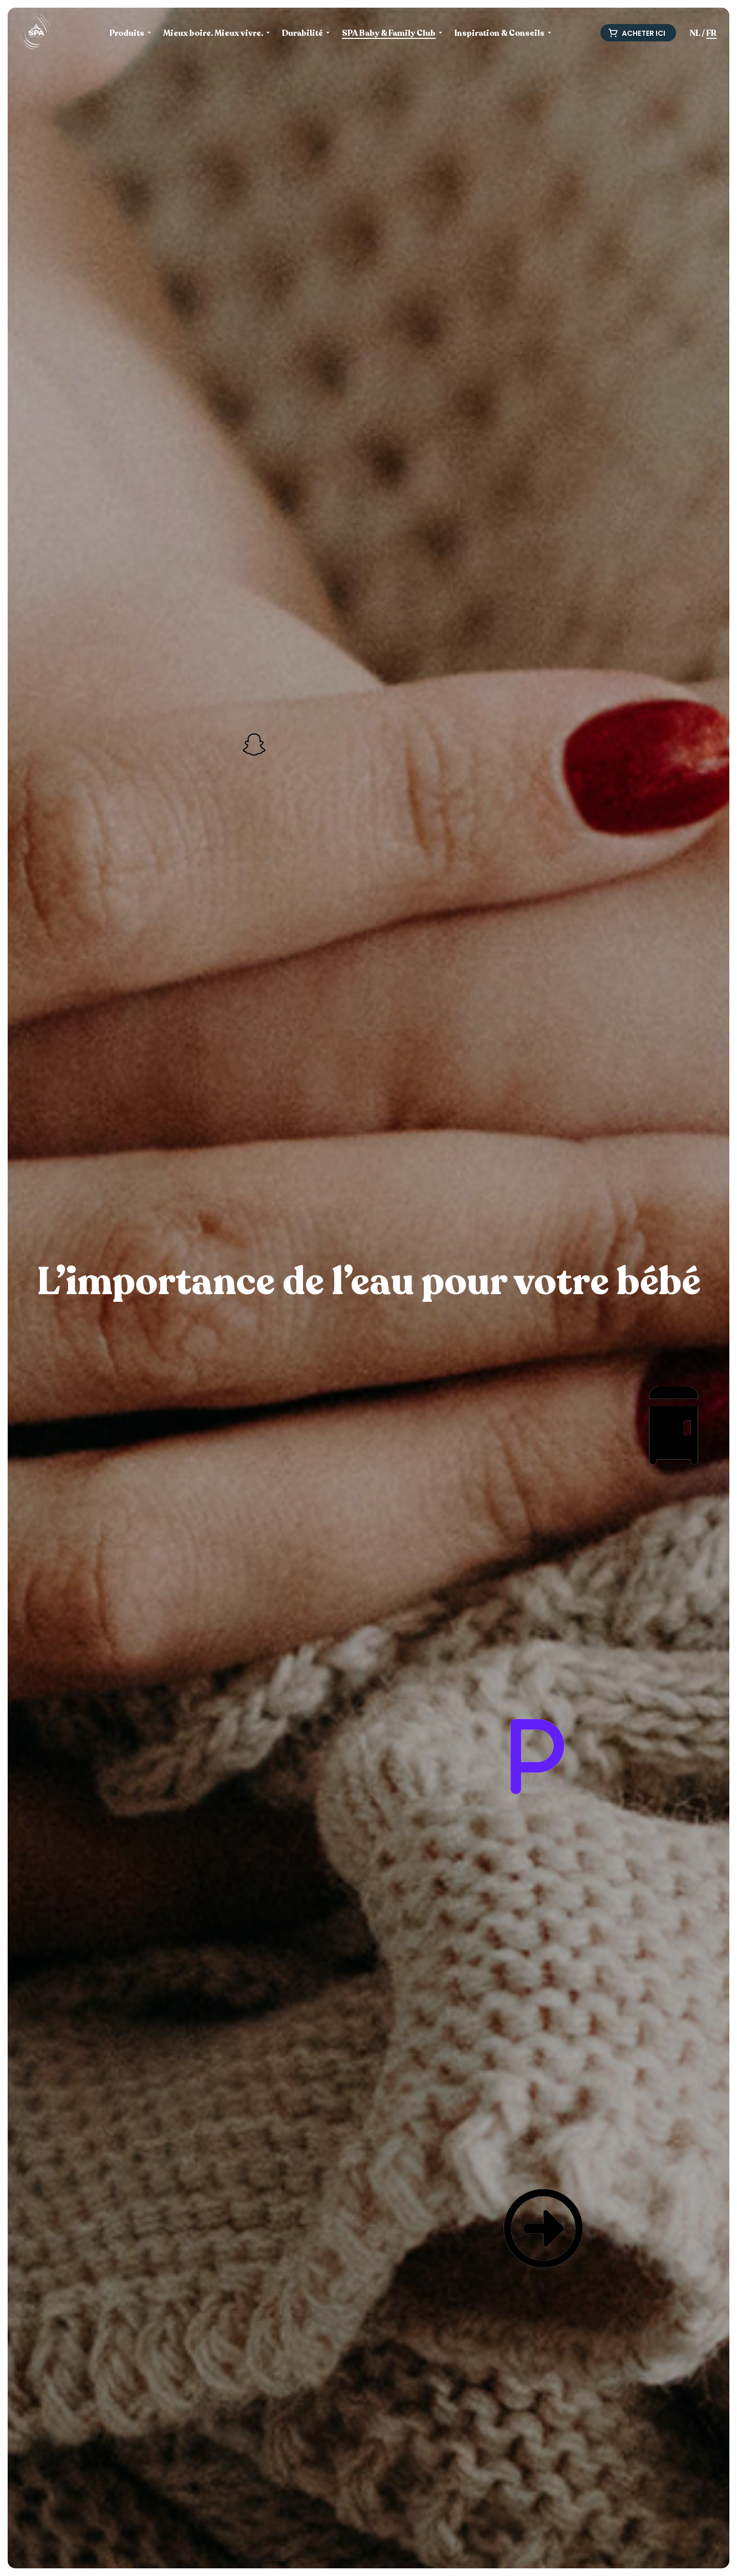  Describe the element at coordinates (254, 744) in the screenshot. I see `open snapchat app` at that location.